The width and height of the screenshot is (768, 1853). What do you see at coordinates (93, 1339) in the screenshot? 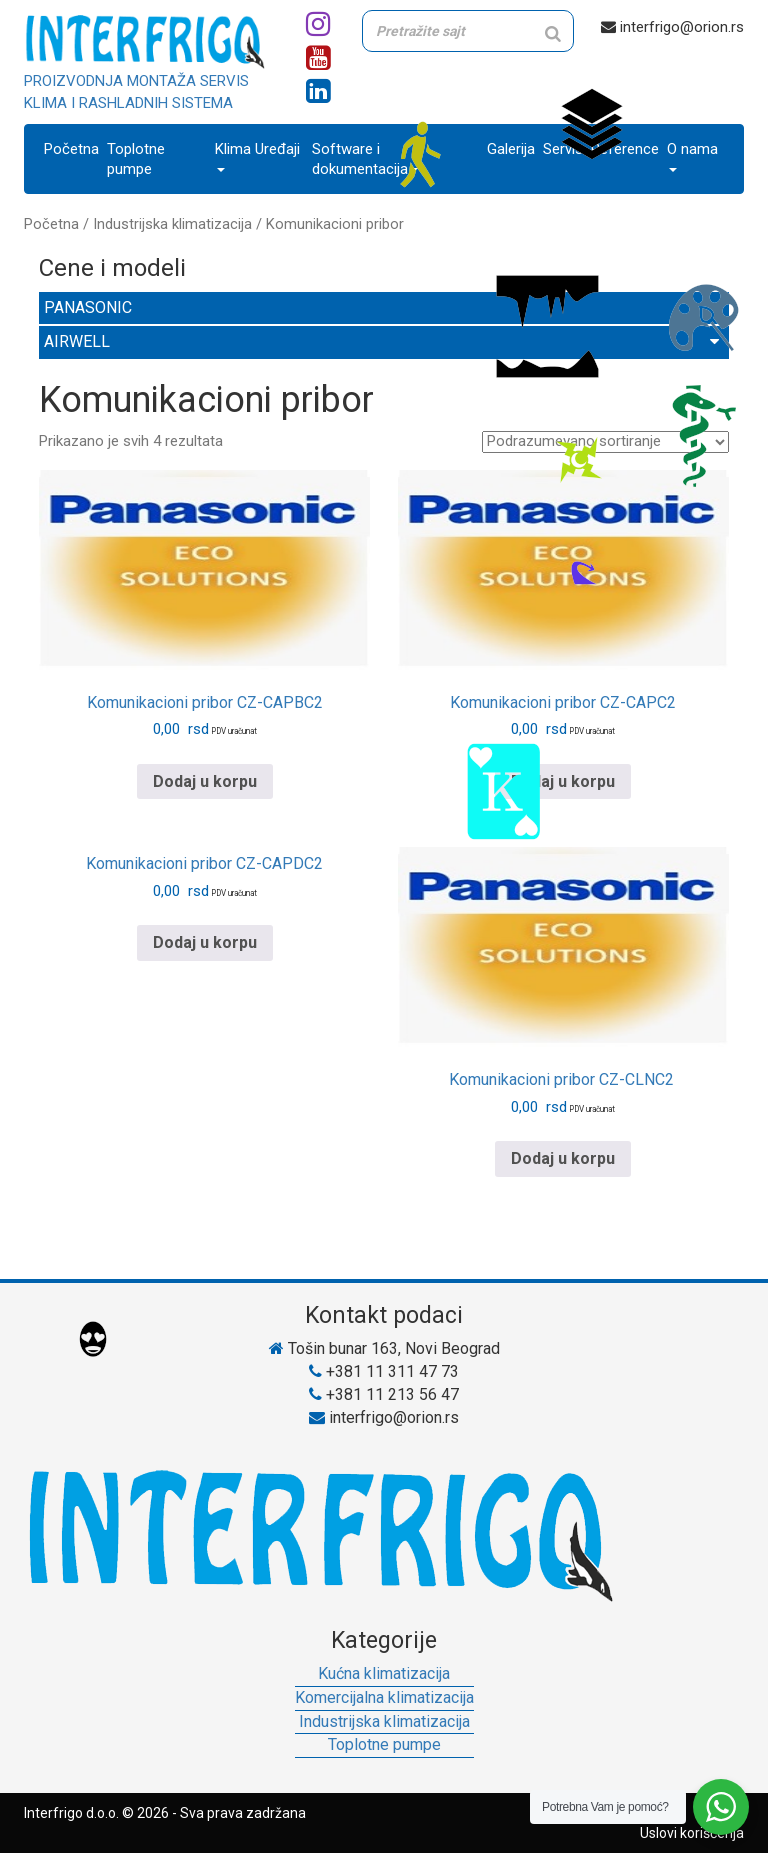
I see `indicates a "love" or "smitten" reaction` at bounding box center [93, 1339].